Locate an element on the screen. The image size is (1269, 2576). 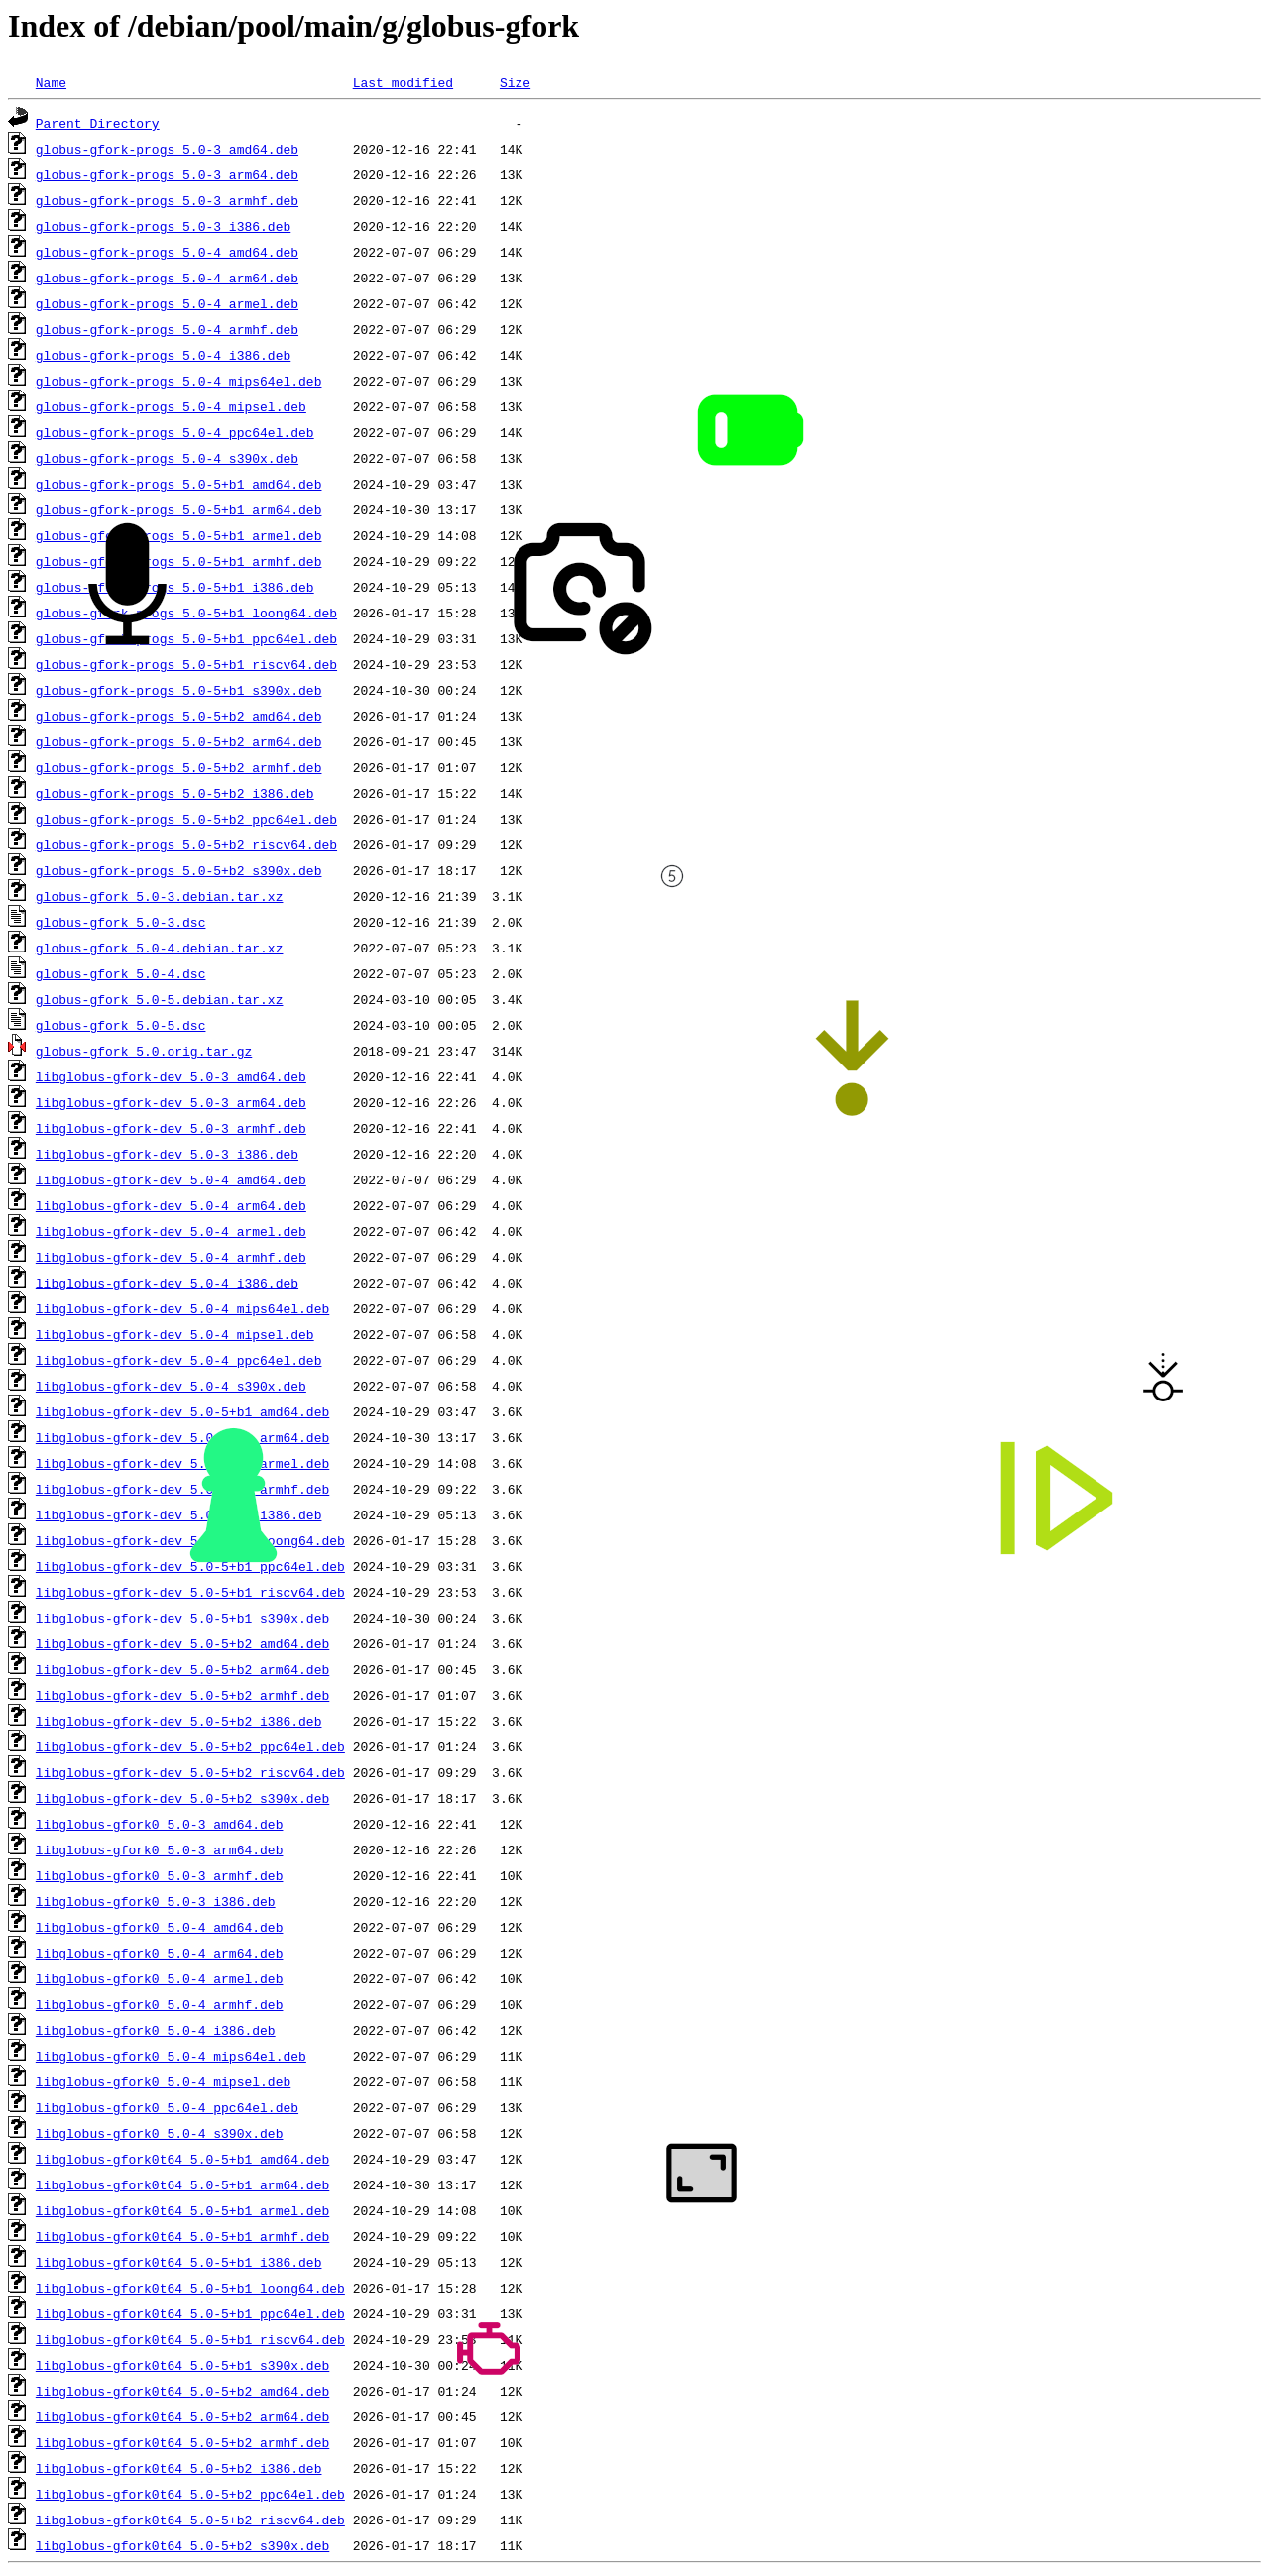
play chess or access chess game is located at coordinates (233, 1499).